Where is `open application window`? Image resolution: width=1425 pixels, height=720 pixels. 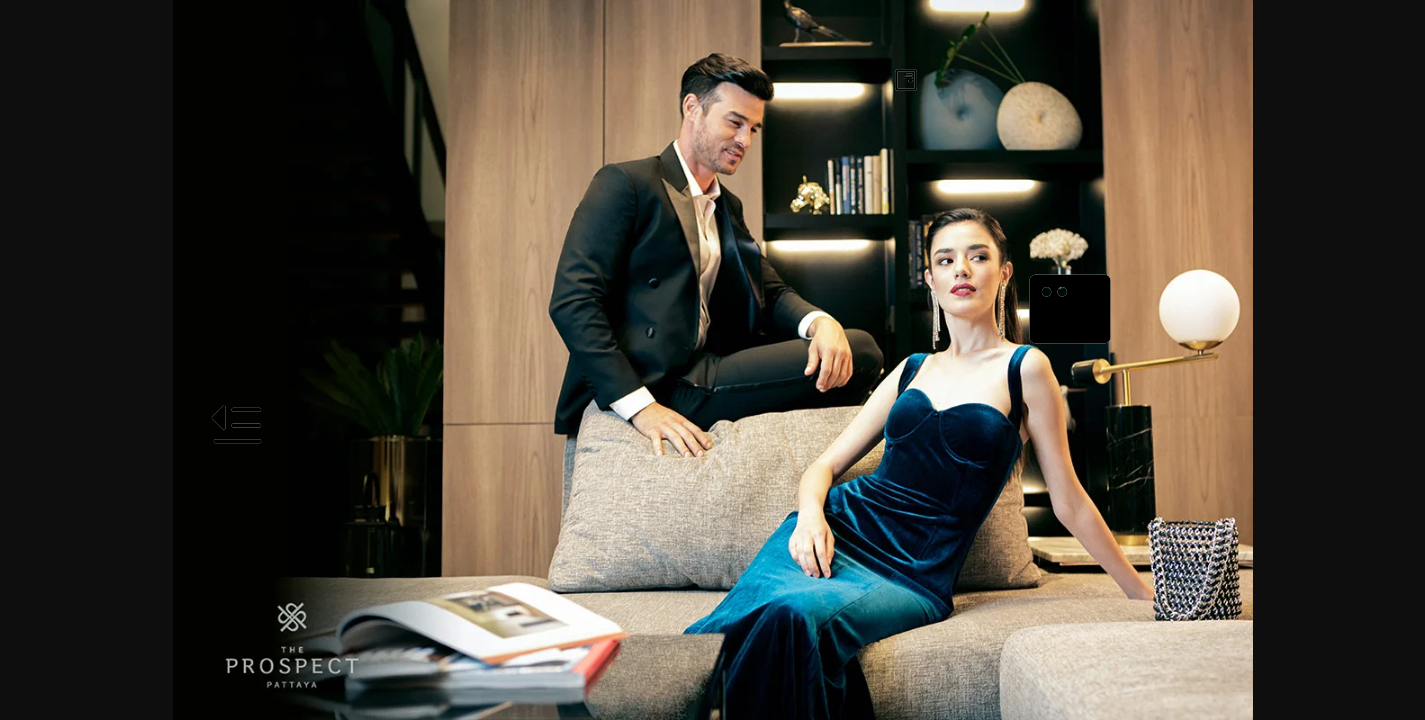
open application window is located at coordinates (1070, 309).